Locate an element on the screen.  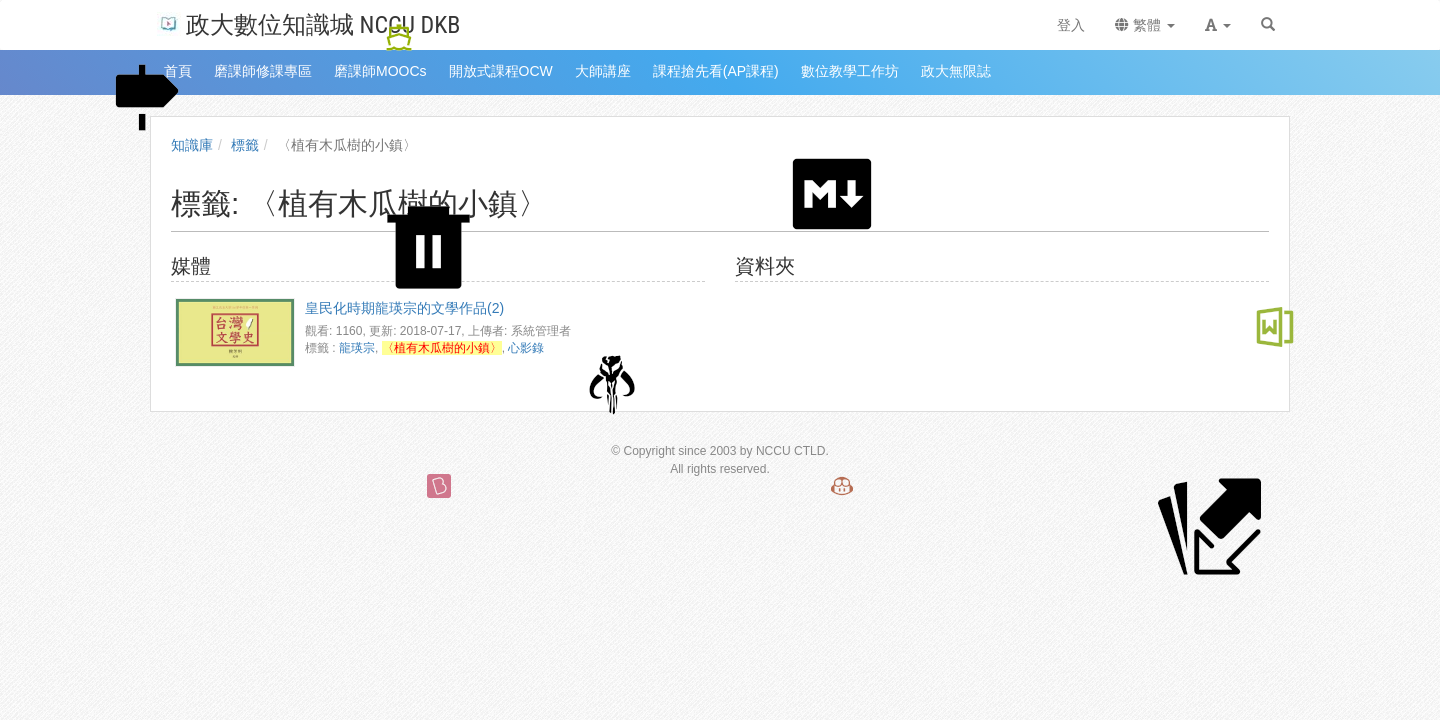
the mandalorian logo from star wars is located at coordinates (612, 385).